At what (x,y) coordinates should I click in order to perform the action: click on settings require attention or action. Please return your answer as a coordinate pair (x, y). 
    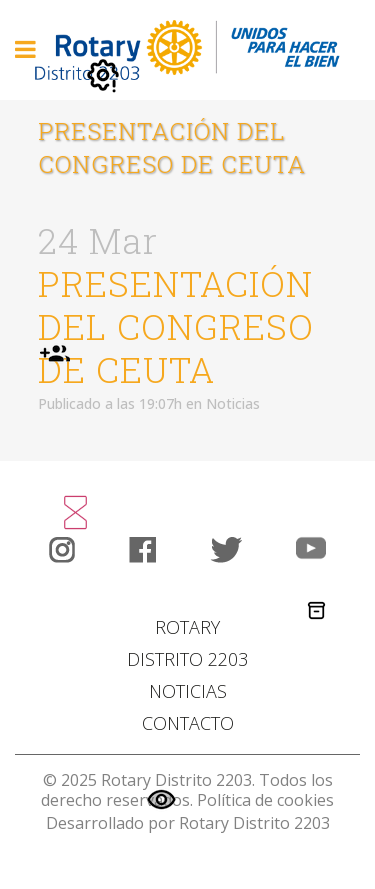
    Looking at the image, I should click on (103, 75).